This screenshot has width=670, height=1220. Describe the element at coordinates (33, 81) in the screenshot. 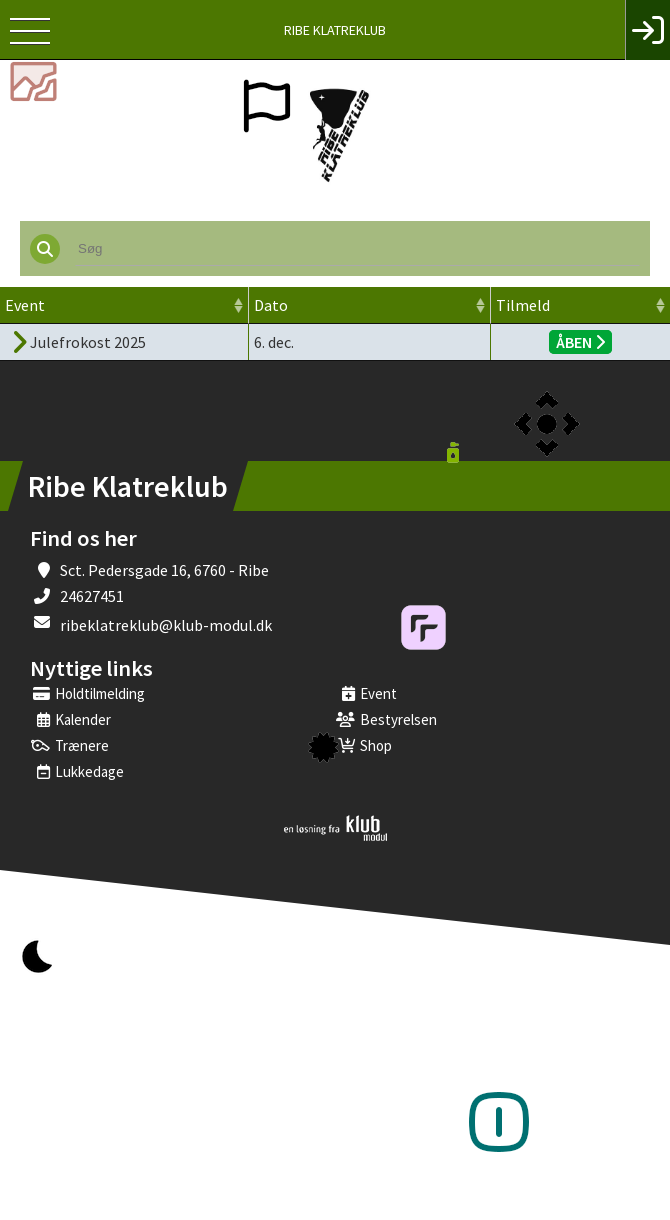

I see `indicates a broken or corrupted image file` at that location.